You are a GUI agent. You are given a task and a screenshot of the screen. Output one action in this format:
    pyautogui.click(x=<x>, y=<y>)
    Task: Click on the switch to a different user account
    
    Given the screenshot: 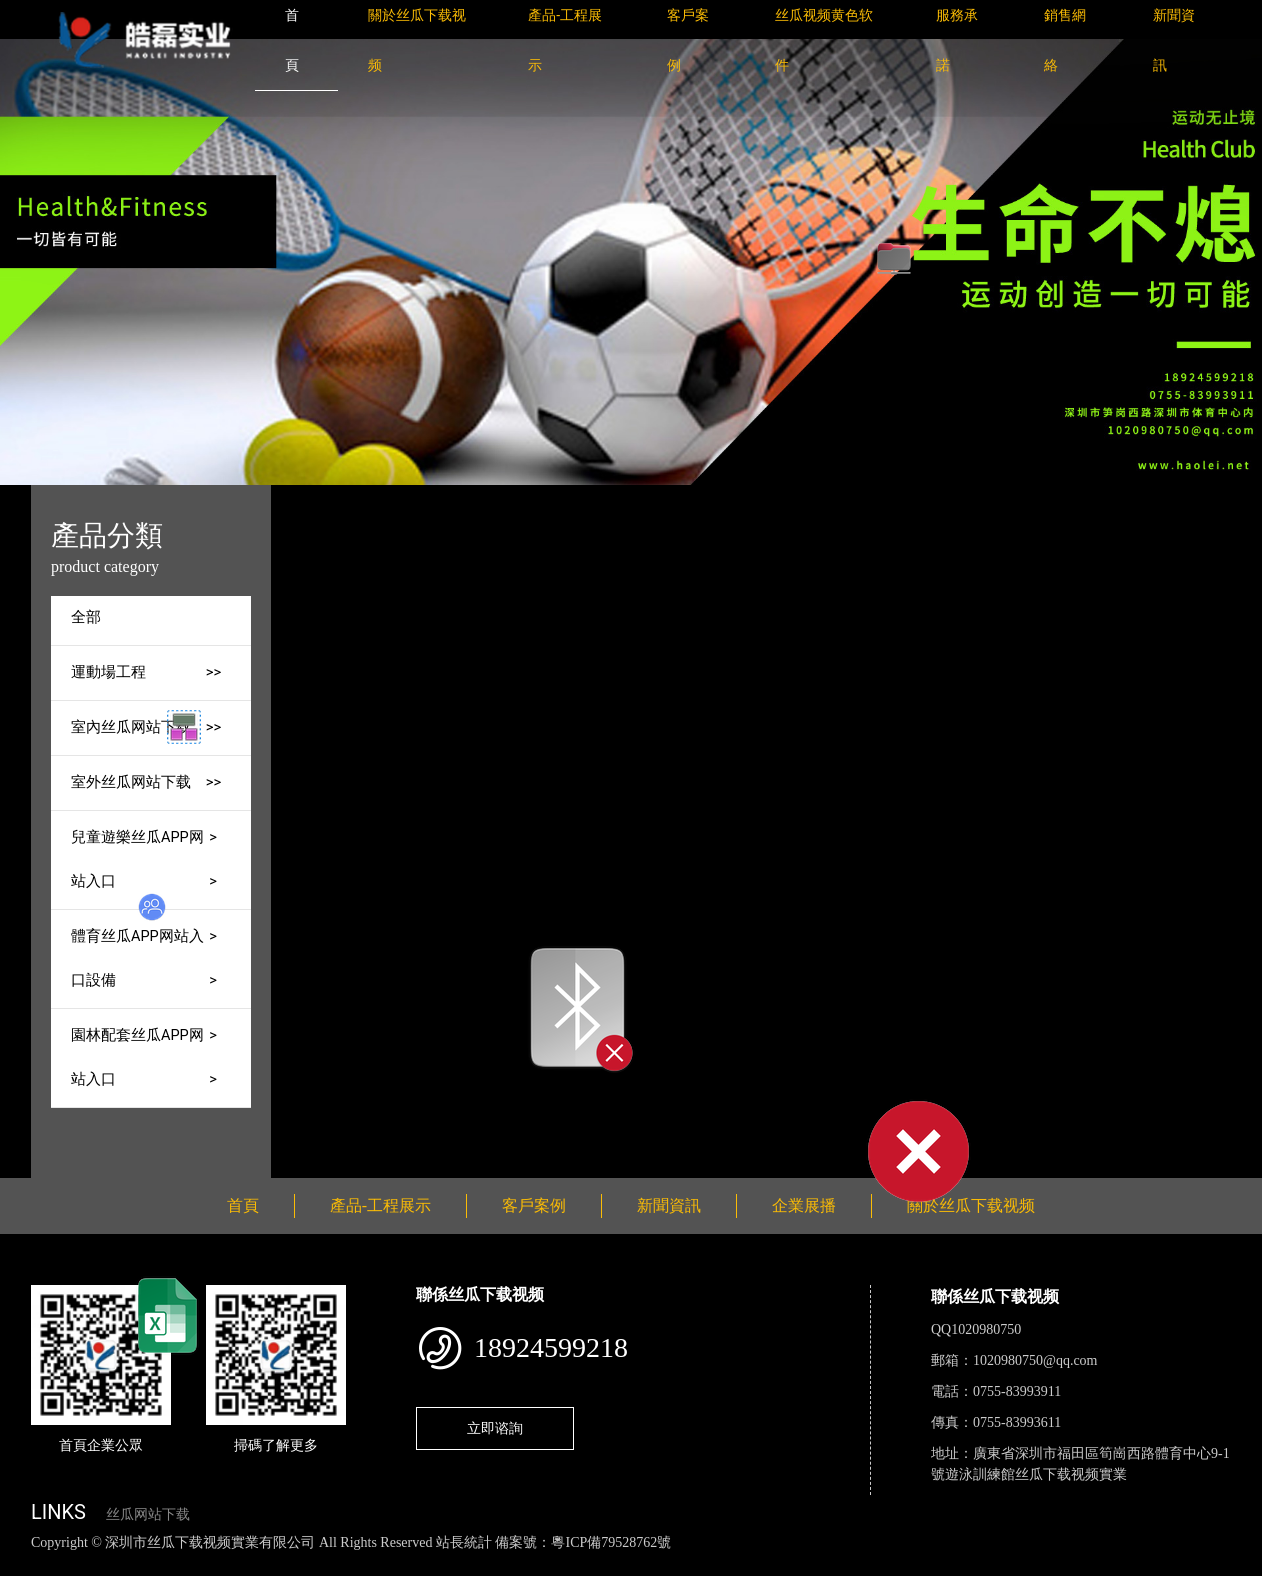 What is the action you would take?
    pyautogui.click(x=152, y=907)
    